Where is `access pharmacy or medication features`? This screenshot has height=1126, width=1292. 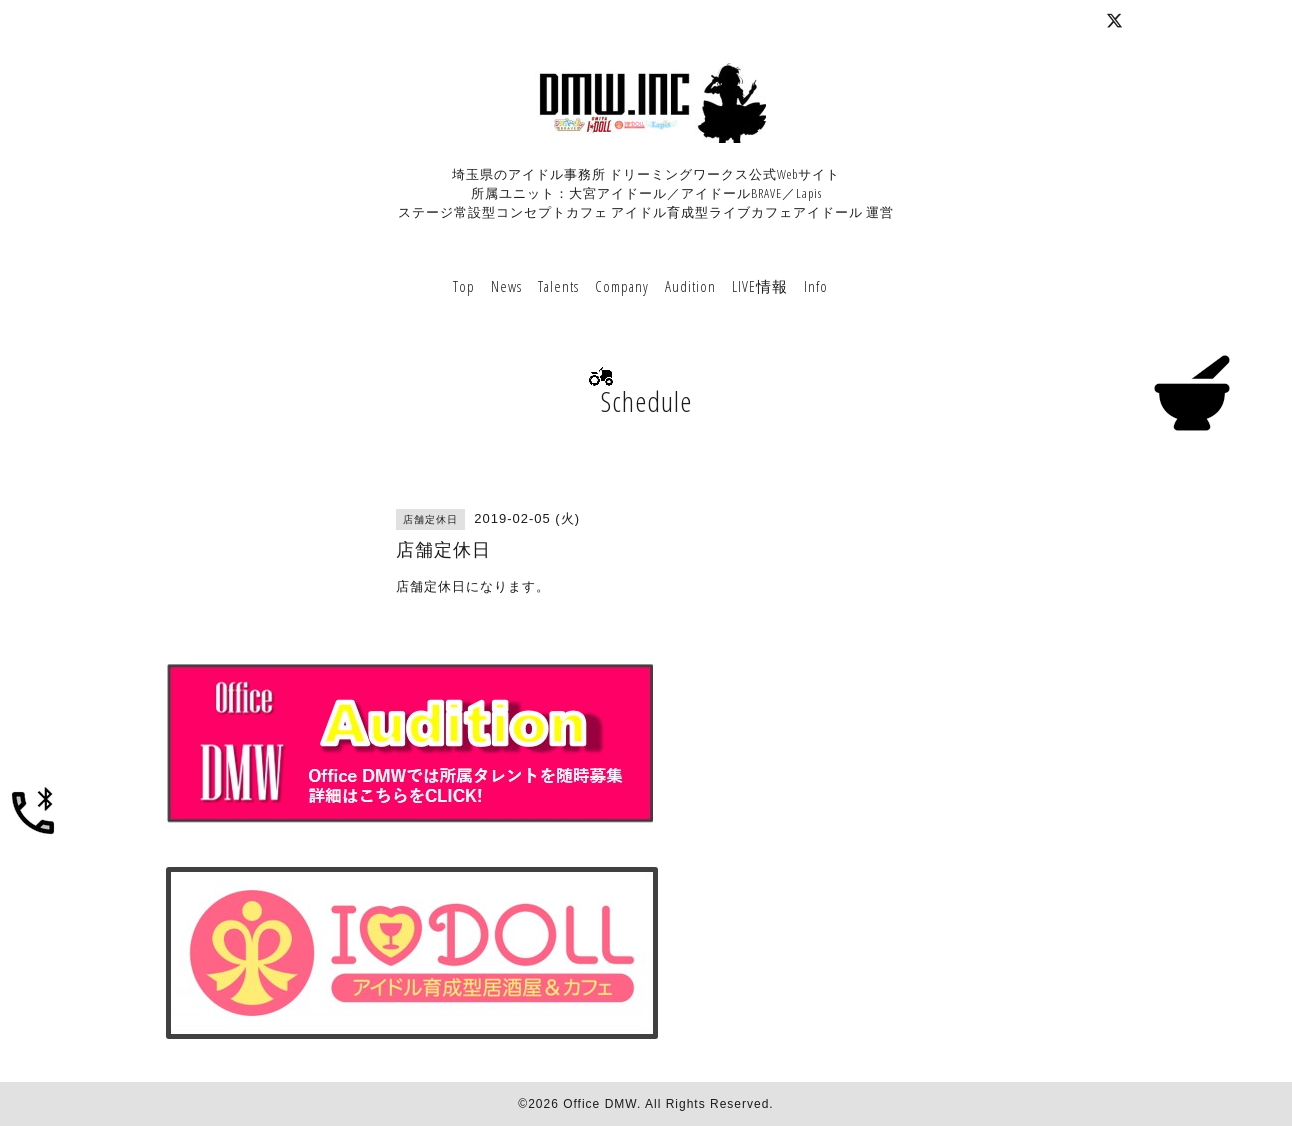 access pharmacy or medication features is located at coordinates (1192, 393).